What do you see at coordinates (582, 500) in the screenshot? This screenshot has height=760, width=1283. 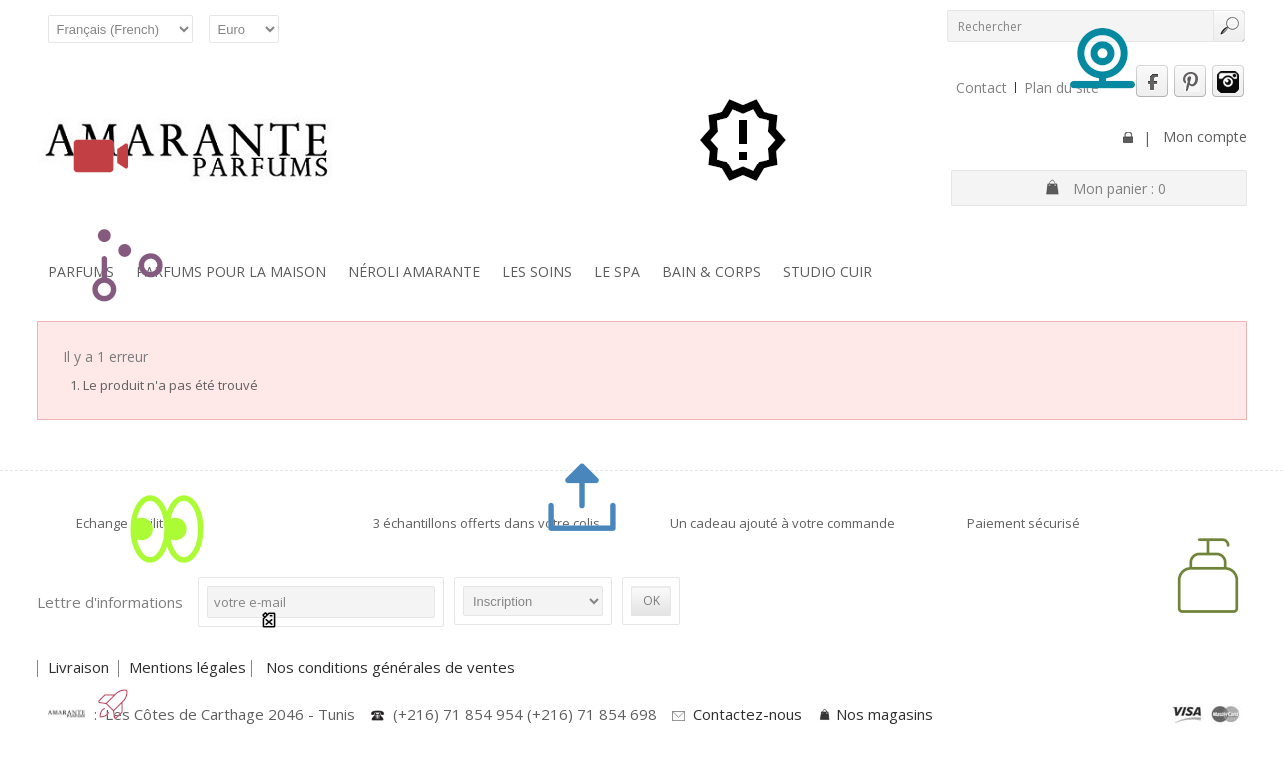 I see `upload a file or document` at bounding box center [582, 500].